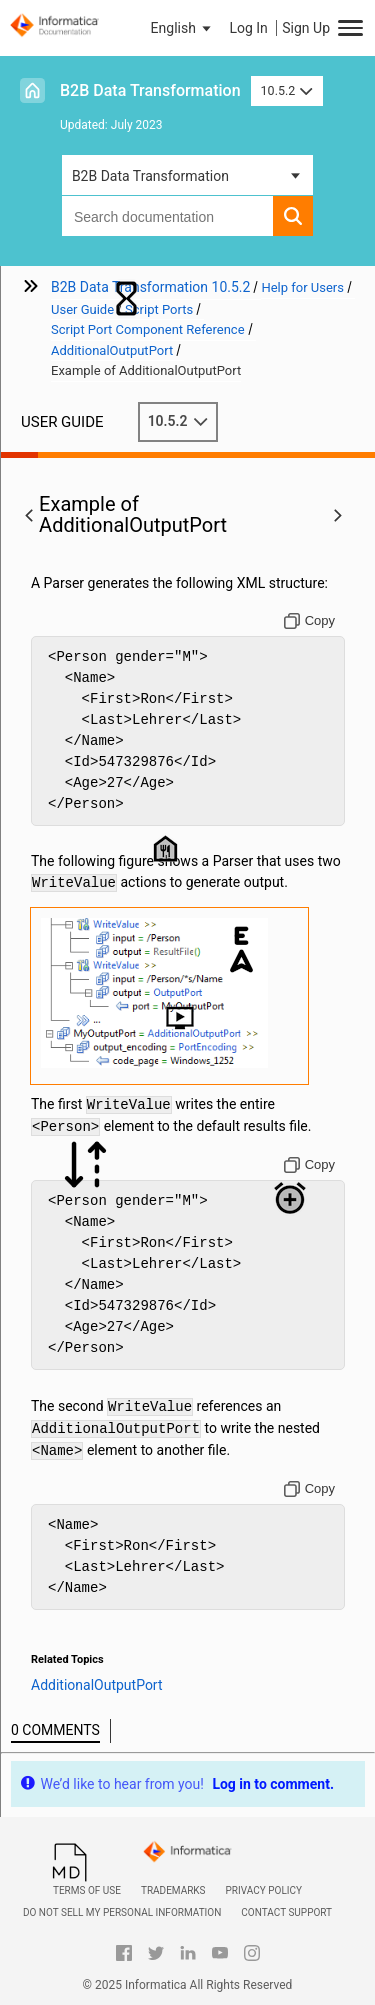 The height and width of the screenshot is (2005, 375). What do you see at coordinates (180, 1018) in the screenshot?
I see `play on-demand video content` at bounding box center [180, 1018].